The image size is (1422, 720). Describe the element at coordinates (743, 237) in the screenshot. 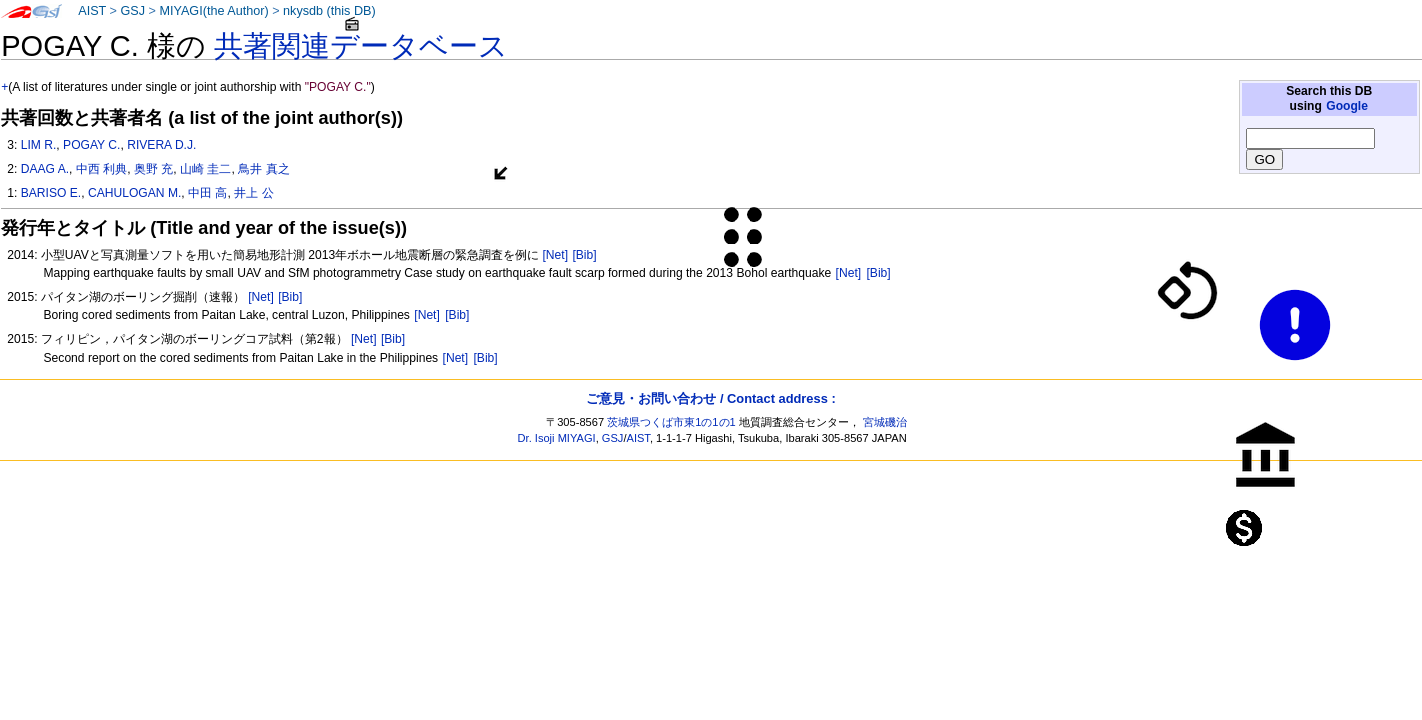

I see `drag to reorder this item` at that location.